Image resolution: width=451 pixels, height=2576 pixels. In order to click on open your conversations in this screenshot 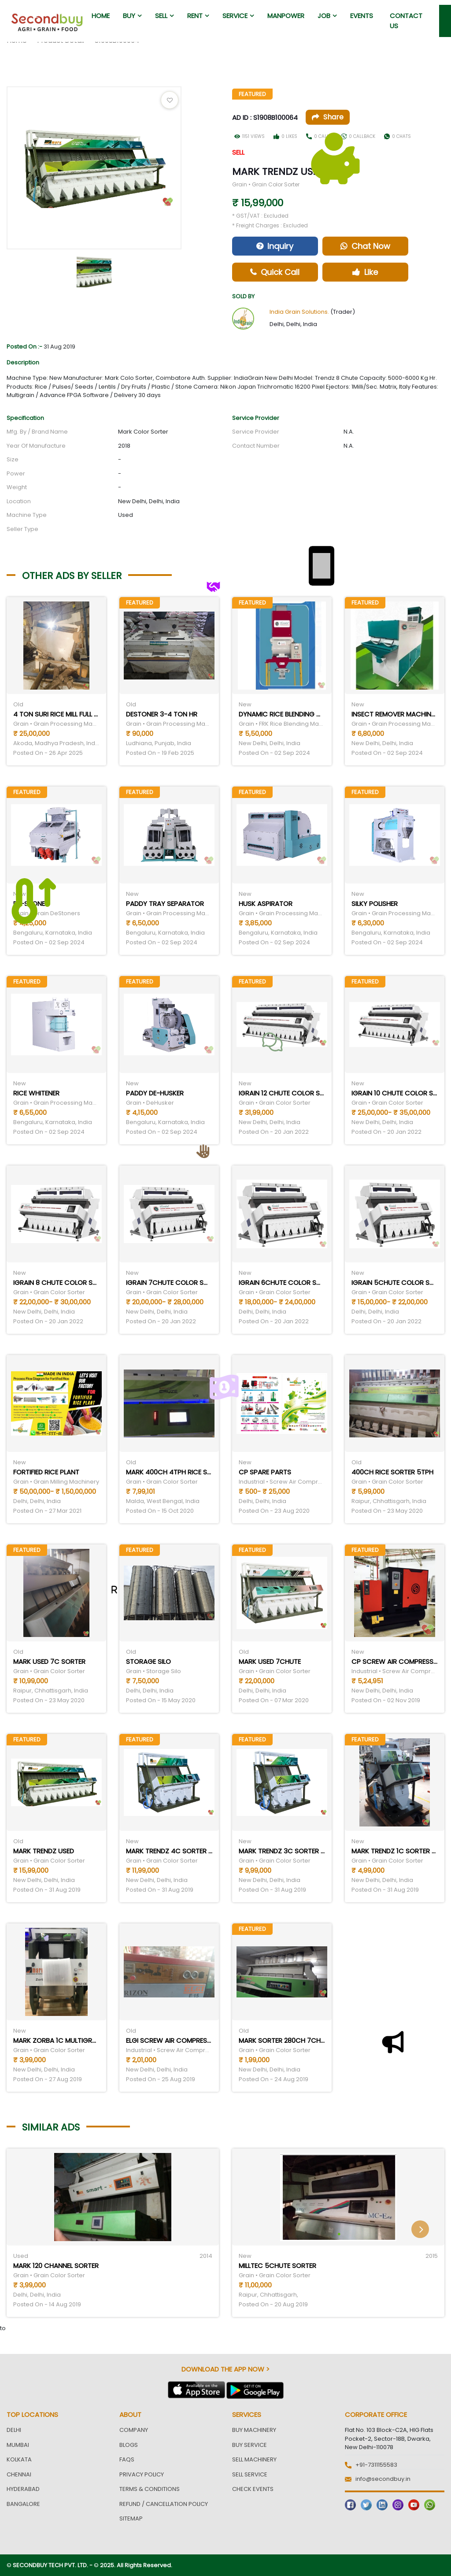, I will do `click(272, 1042)`.